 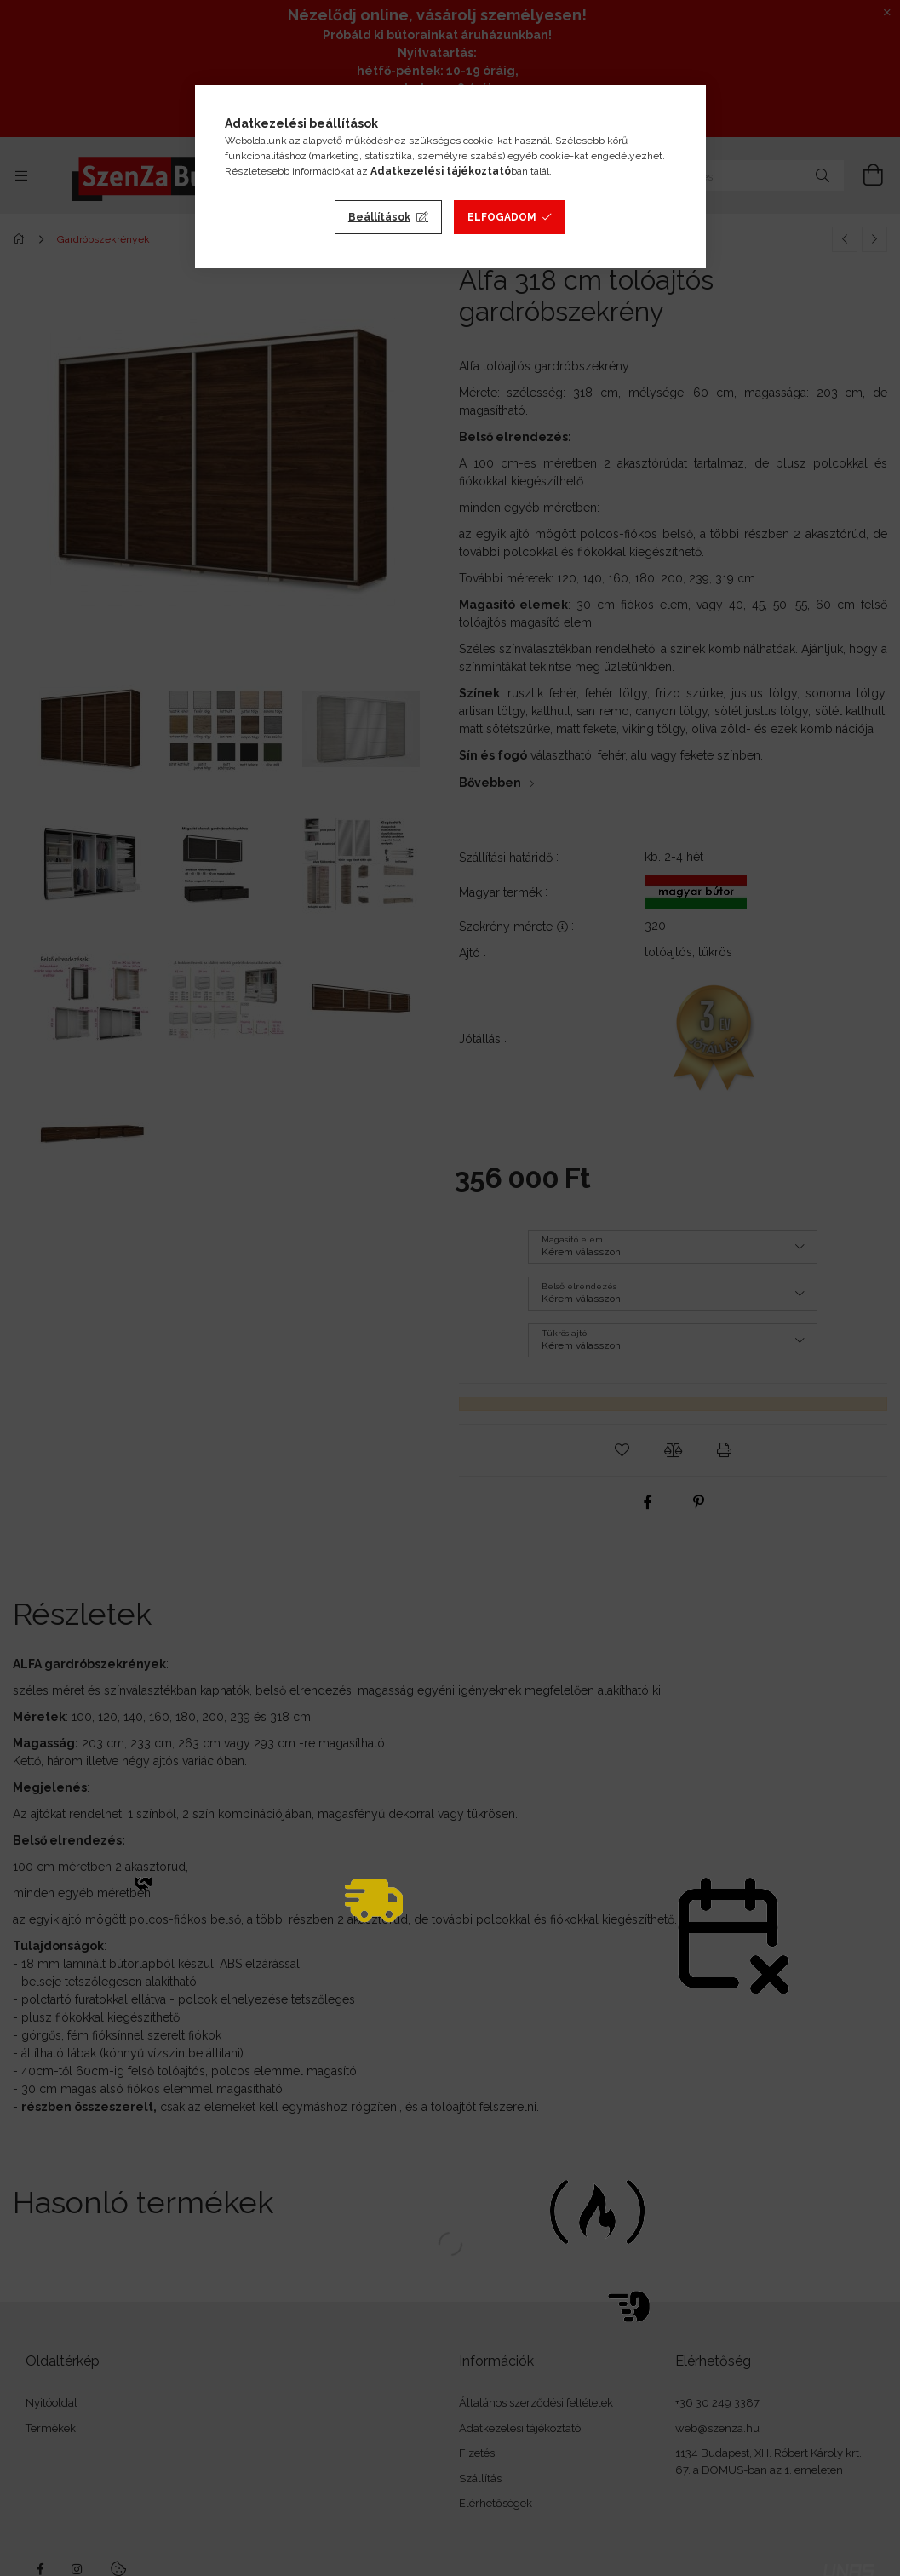 What do you see at coordinates (374, 1899) in the screenshot?
I see `indicates express or expedited shipping` at bounding box center [374, 1899].